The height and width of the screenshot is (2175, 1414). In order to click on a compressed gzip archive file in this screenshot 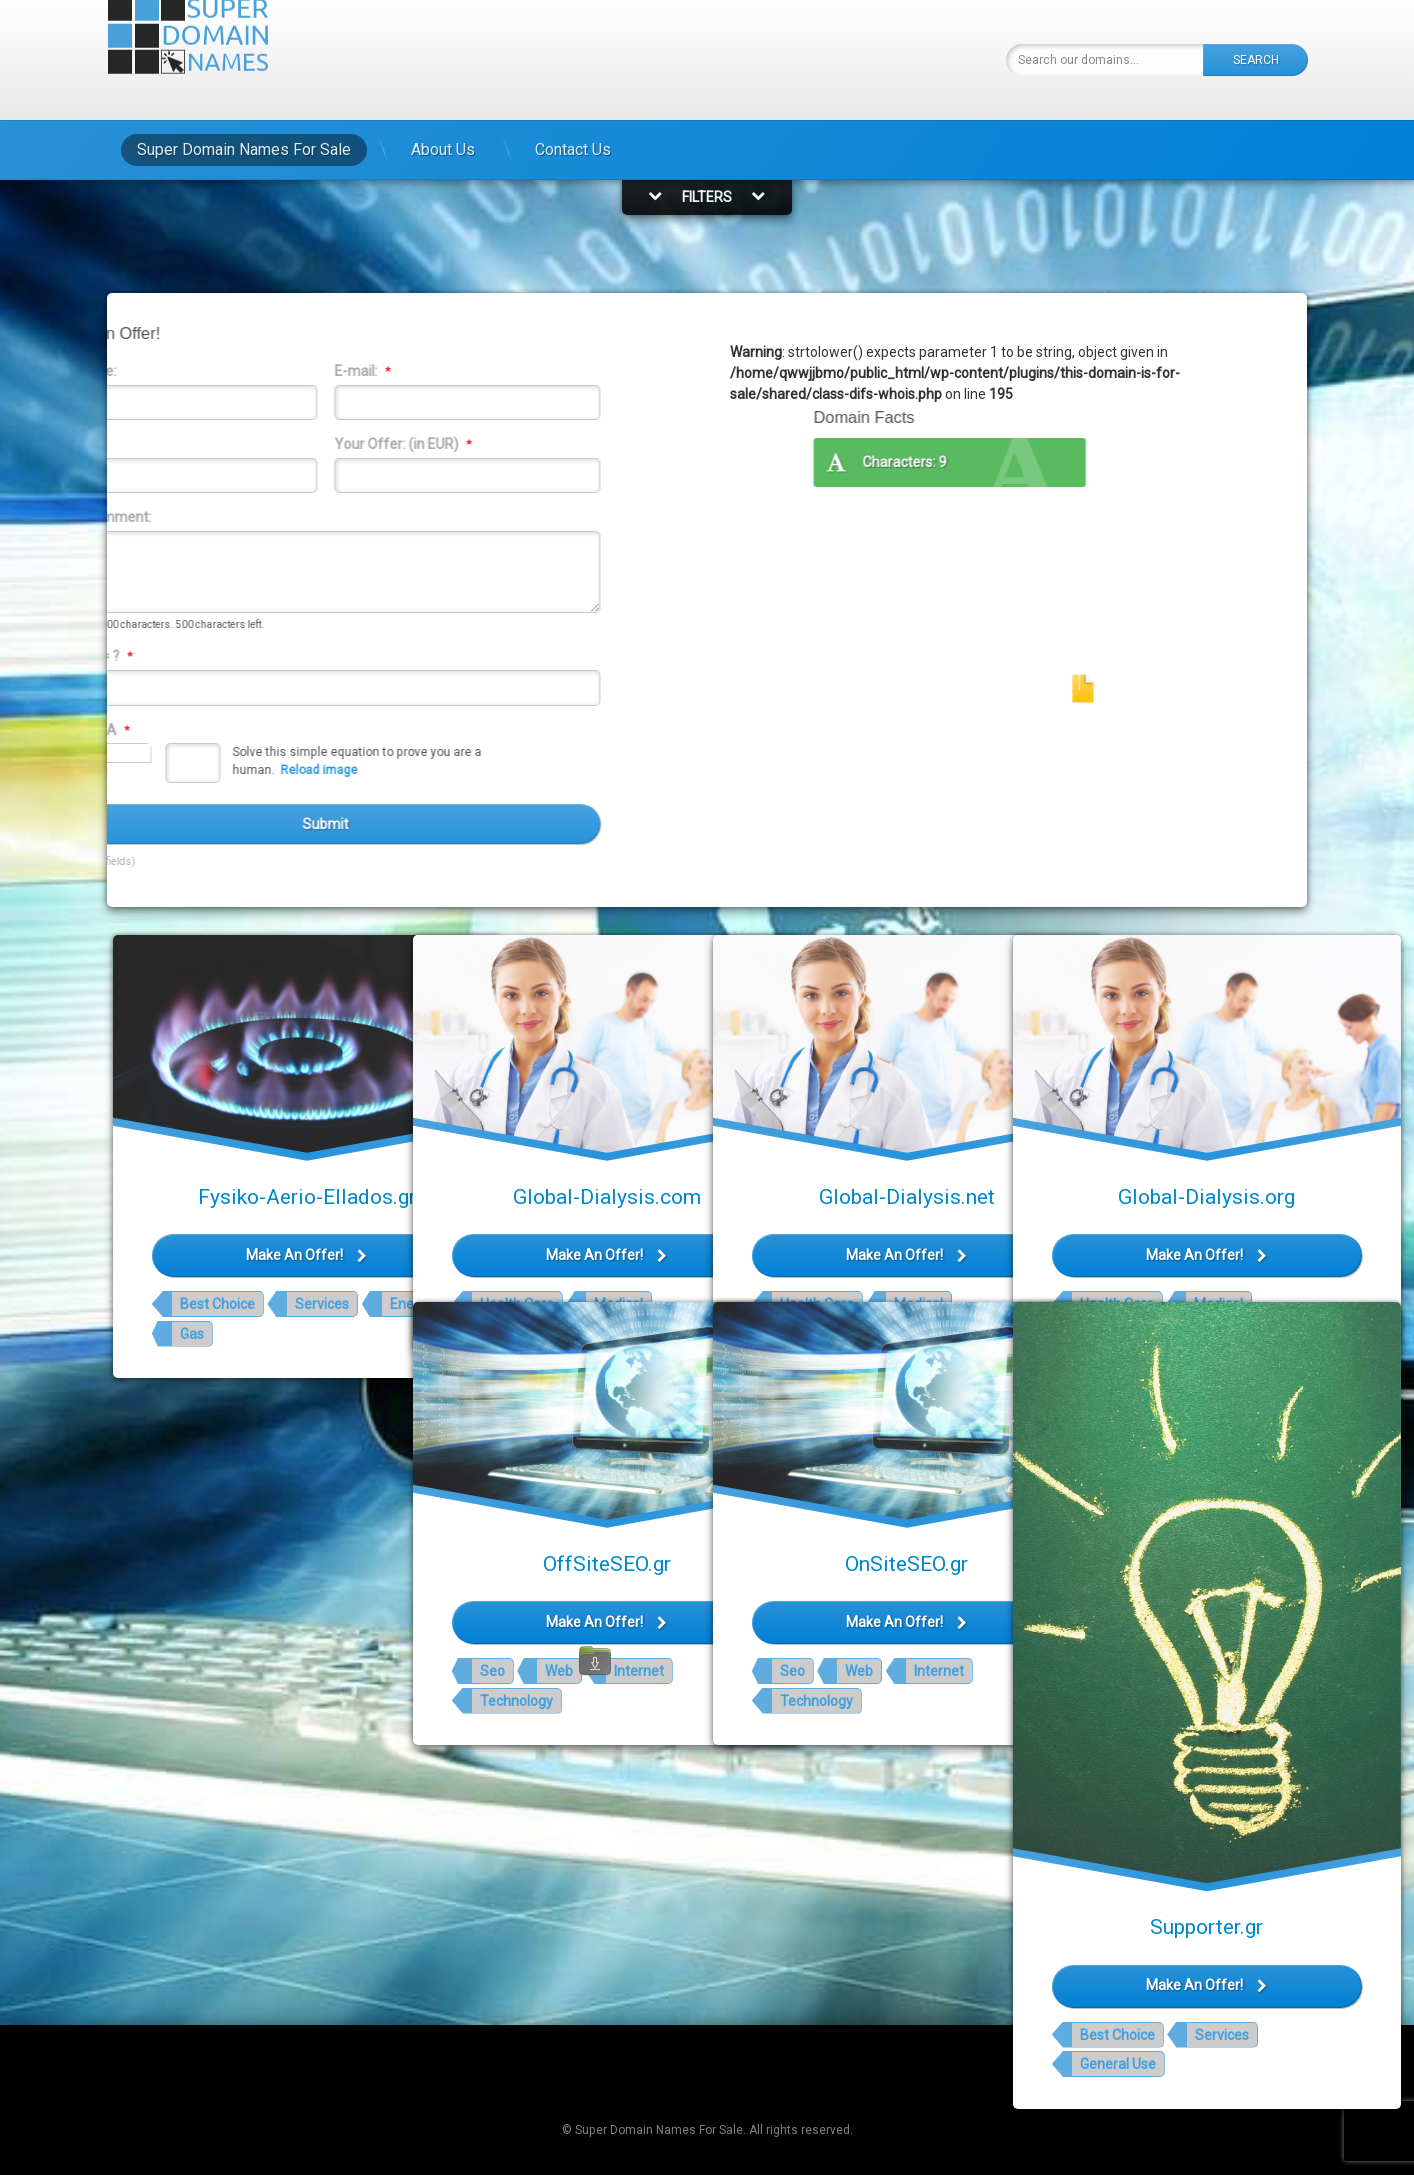, I will do `click(1083, 689)`.